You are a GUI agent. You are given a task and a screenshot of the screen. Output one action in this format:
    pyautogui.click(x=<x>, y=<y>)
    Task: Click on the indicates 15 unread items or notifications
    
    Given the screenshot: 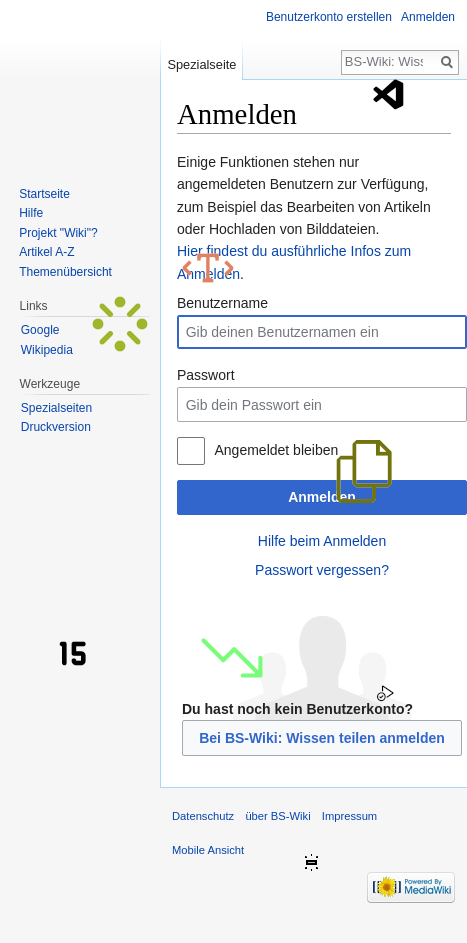 What is the action you would take?
    pyautogui.click(x=71, y=653)
    